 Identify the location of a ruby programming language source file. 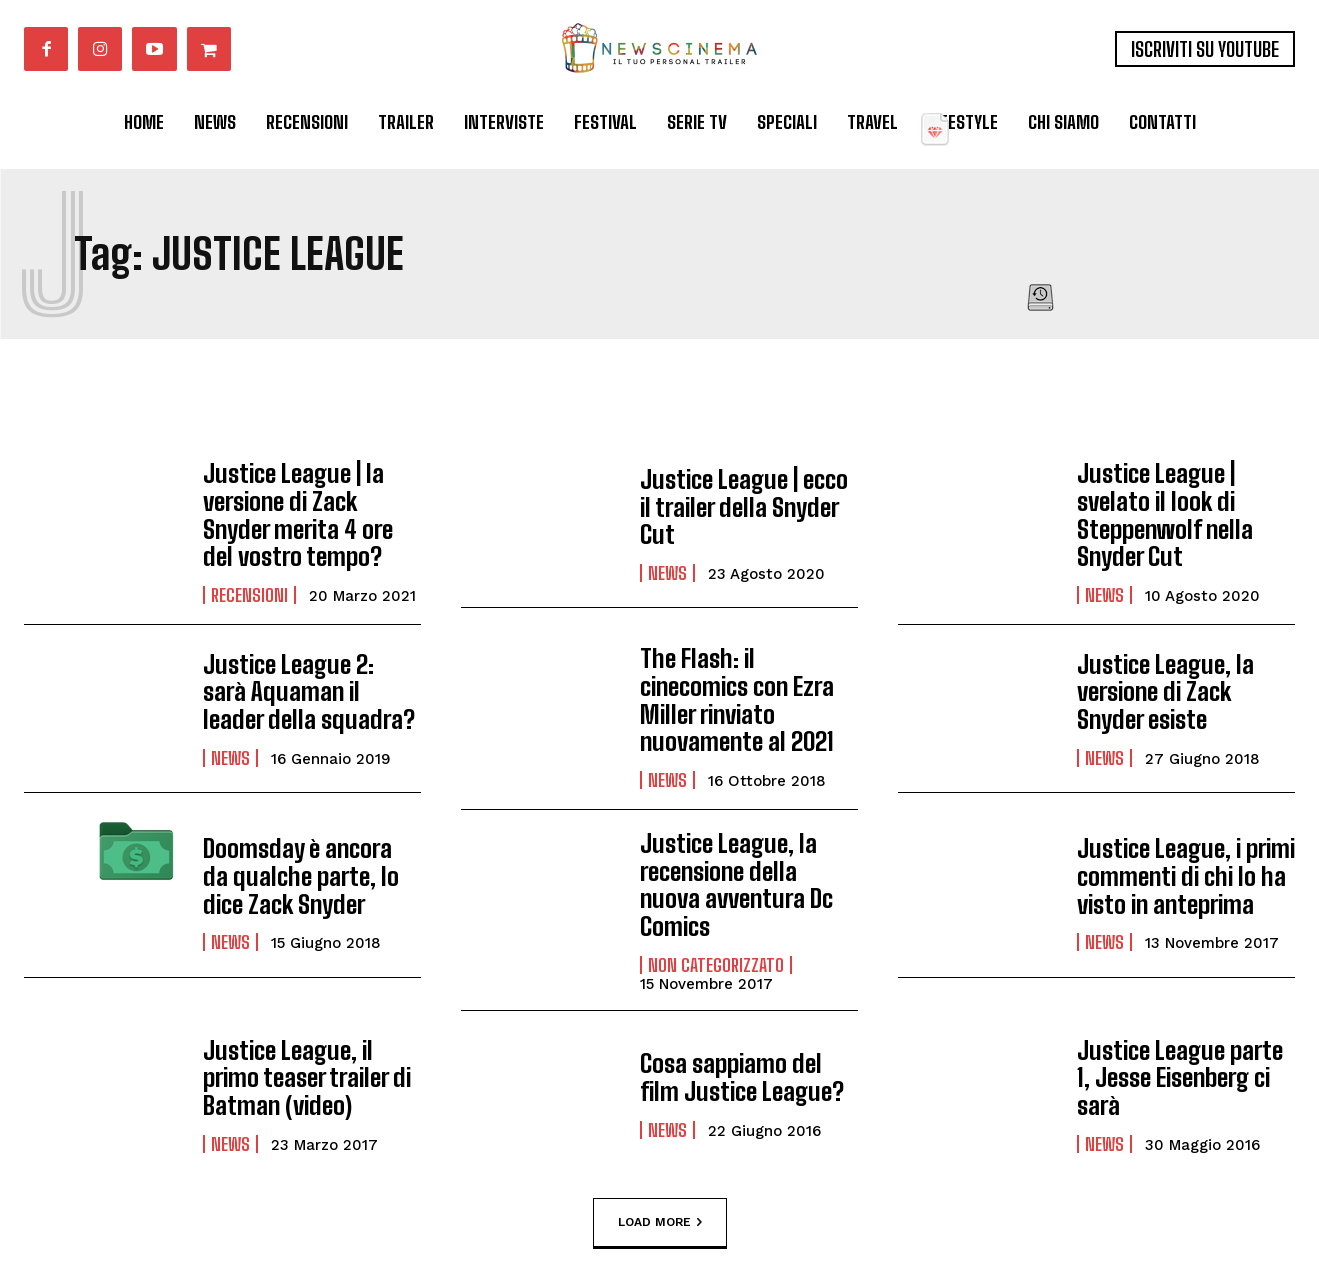
(935, 129).